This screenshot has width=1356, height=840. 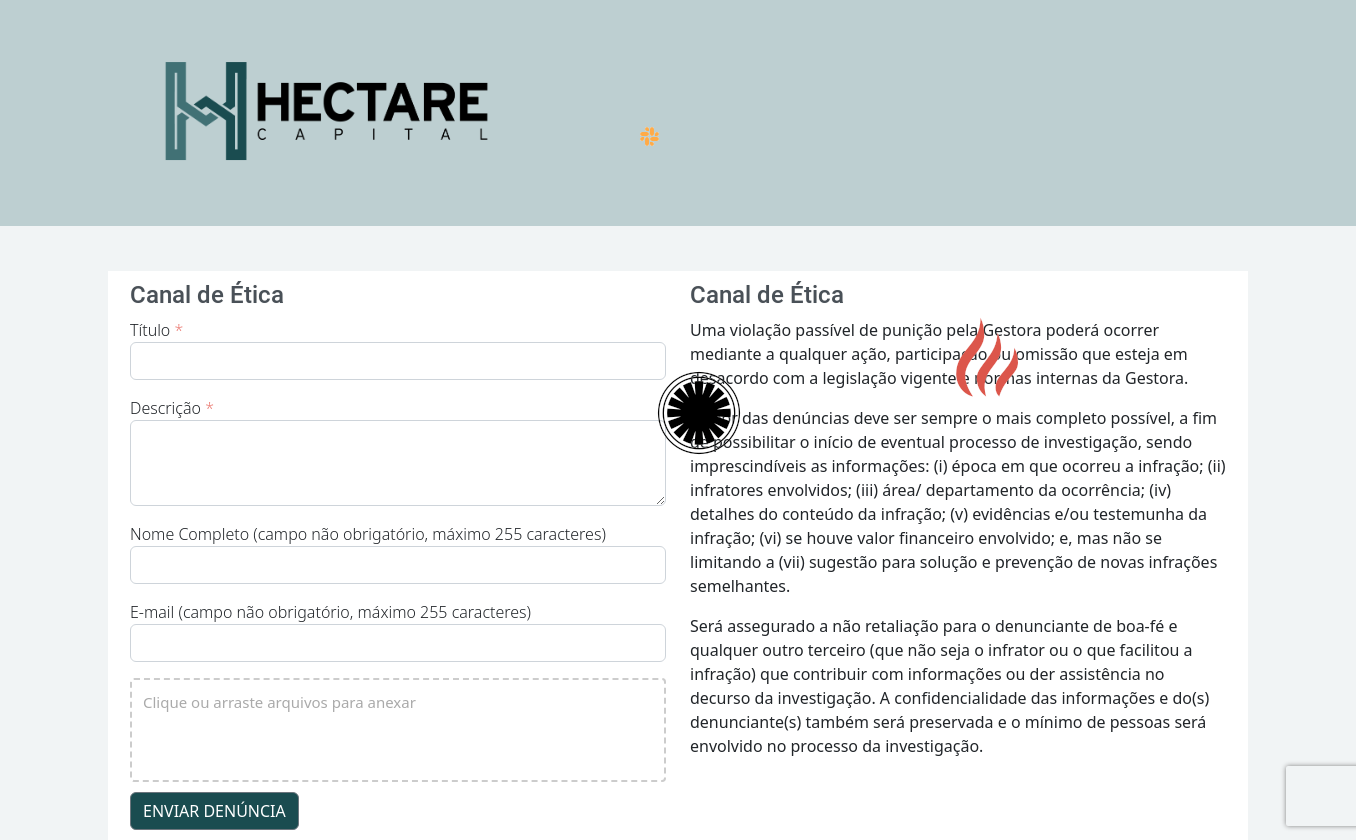 I want to click on indicates hot or trending content, so click(x=988, y=359).